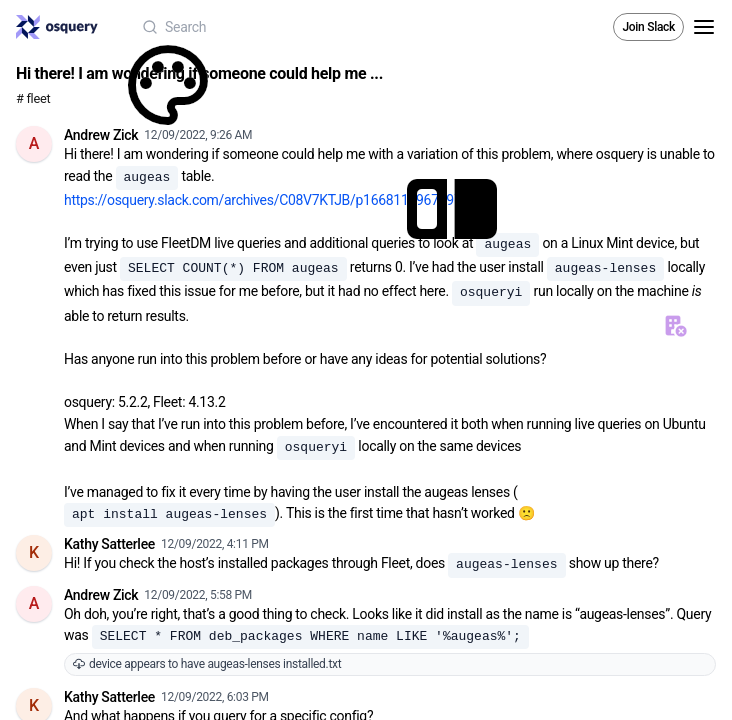 The width and height of the screenshot is (732, 720). Describe the element at coordinates (675, 325) in the screenshot. I see `remove a building or property from saved locations` at that location.